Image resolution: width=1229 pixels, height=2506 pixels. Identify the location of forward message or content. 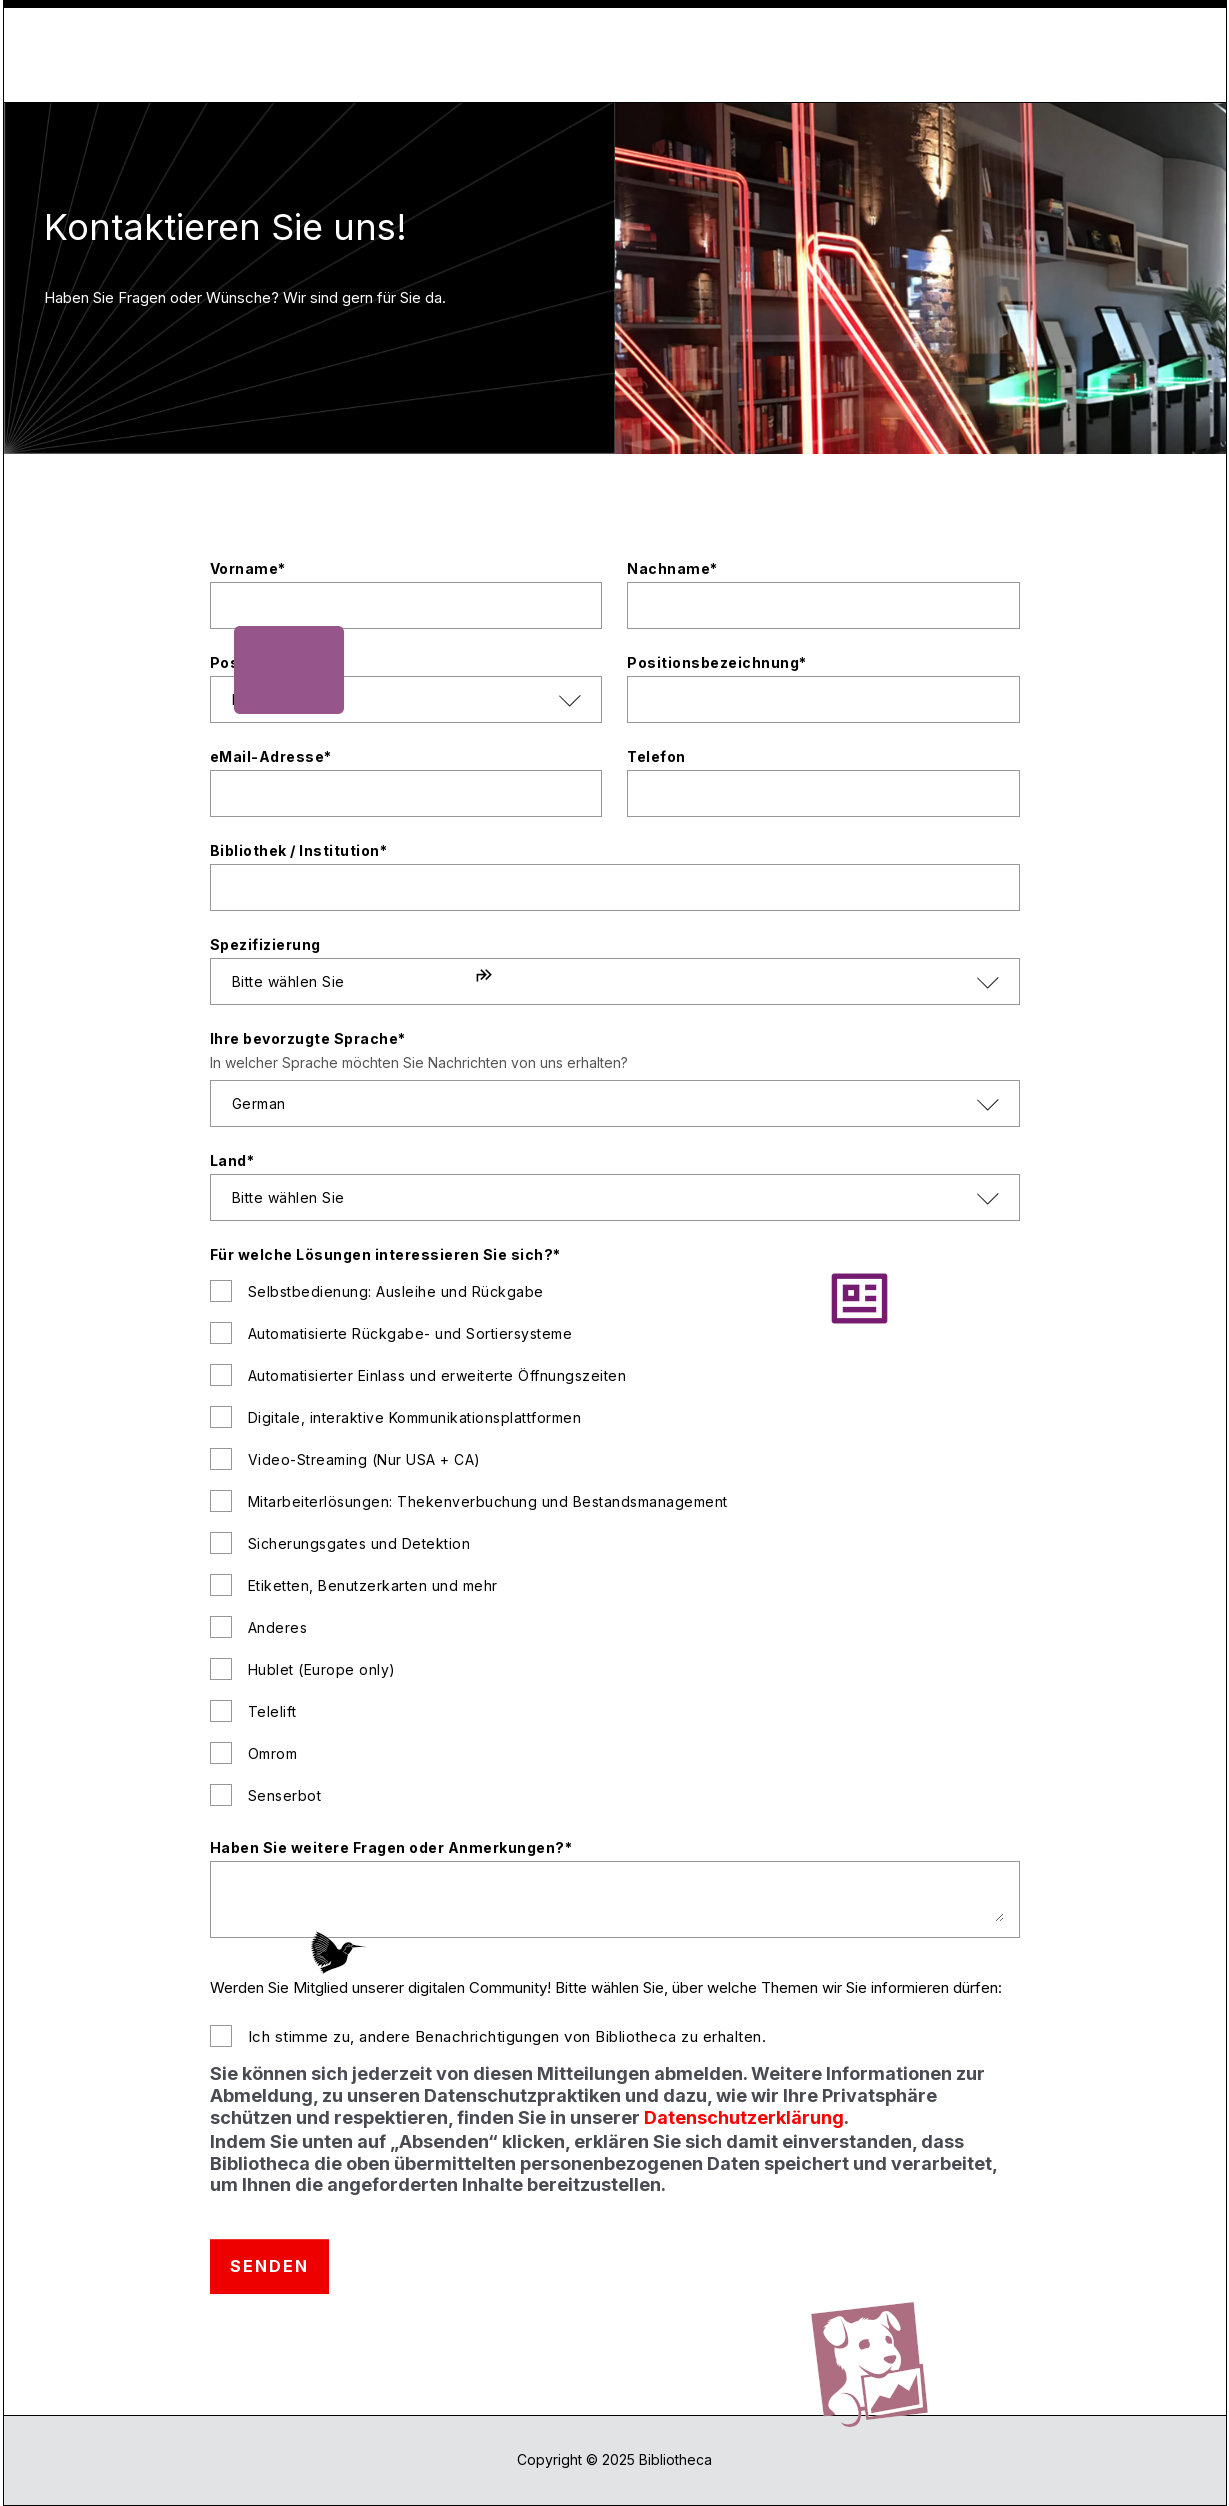
(483, 975).